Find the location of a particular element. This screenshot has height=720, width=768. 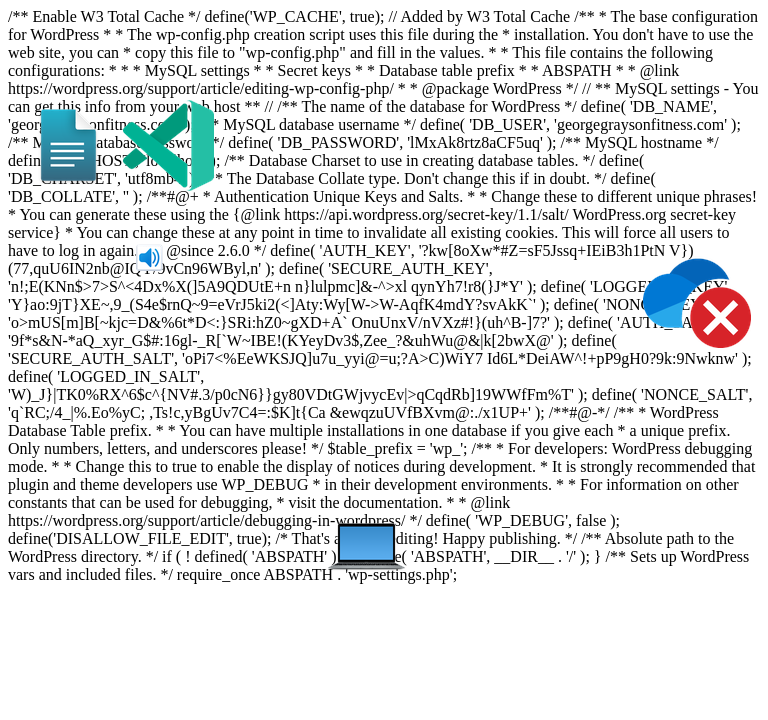

indicates sound or audio is enabled is located at coordinates (170, 237).